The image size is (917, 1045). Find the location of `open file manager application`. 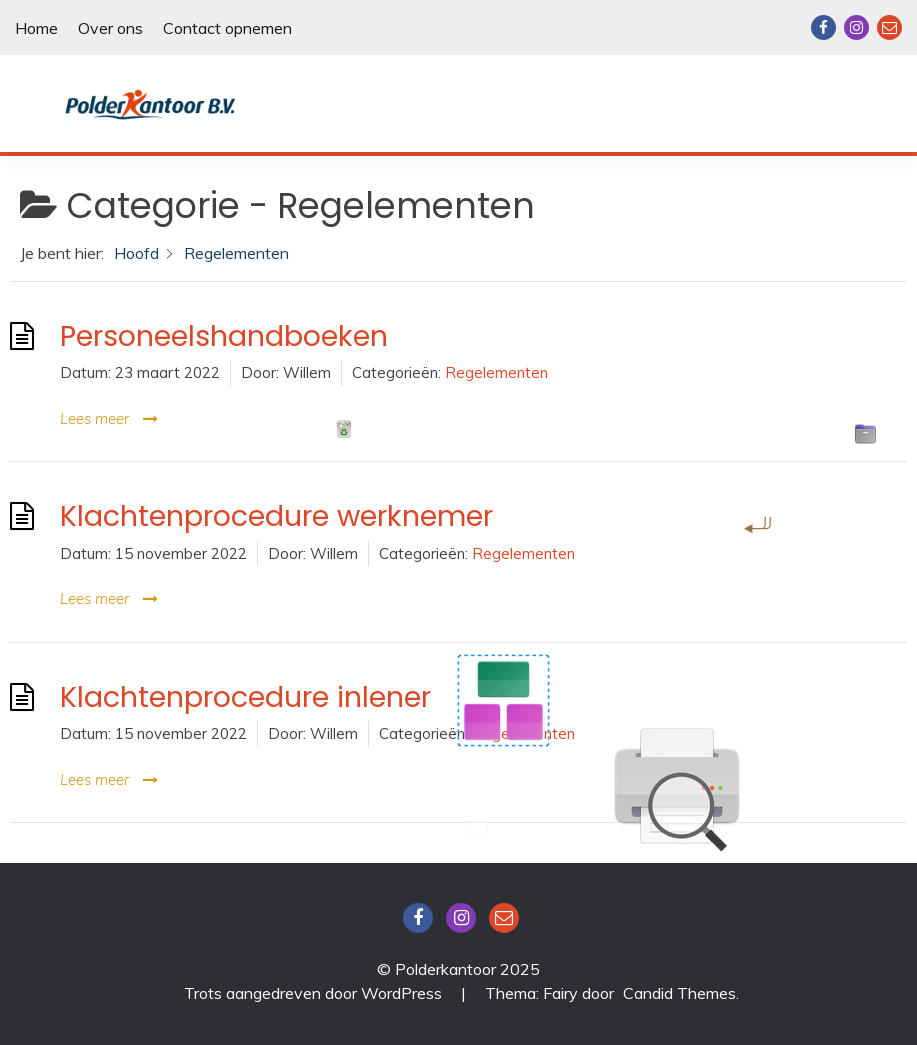

open file manager application is located at coordinates (865, 433).